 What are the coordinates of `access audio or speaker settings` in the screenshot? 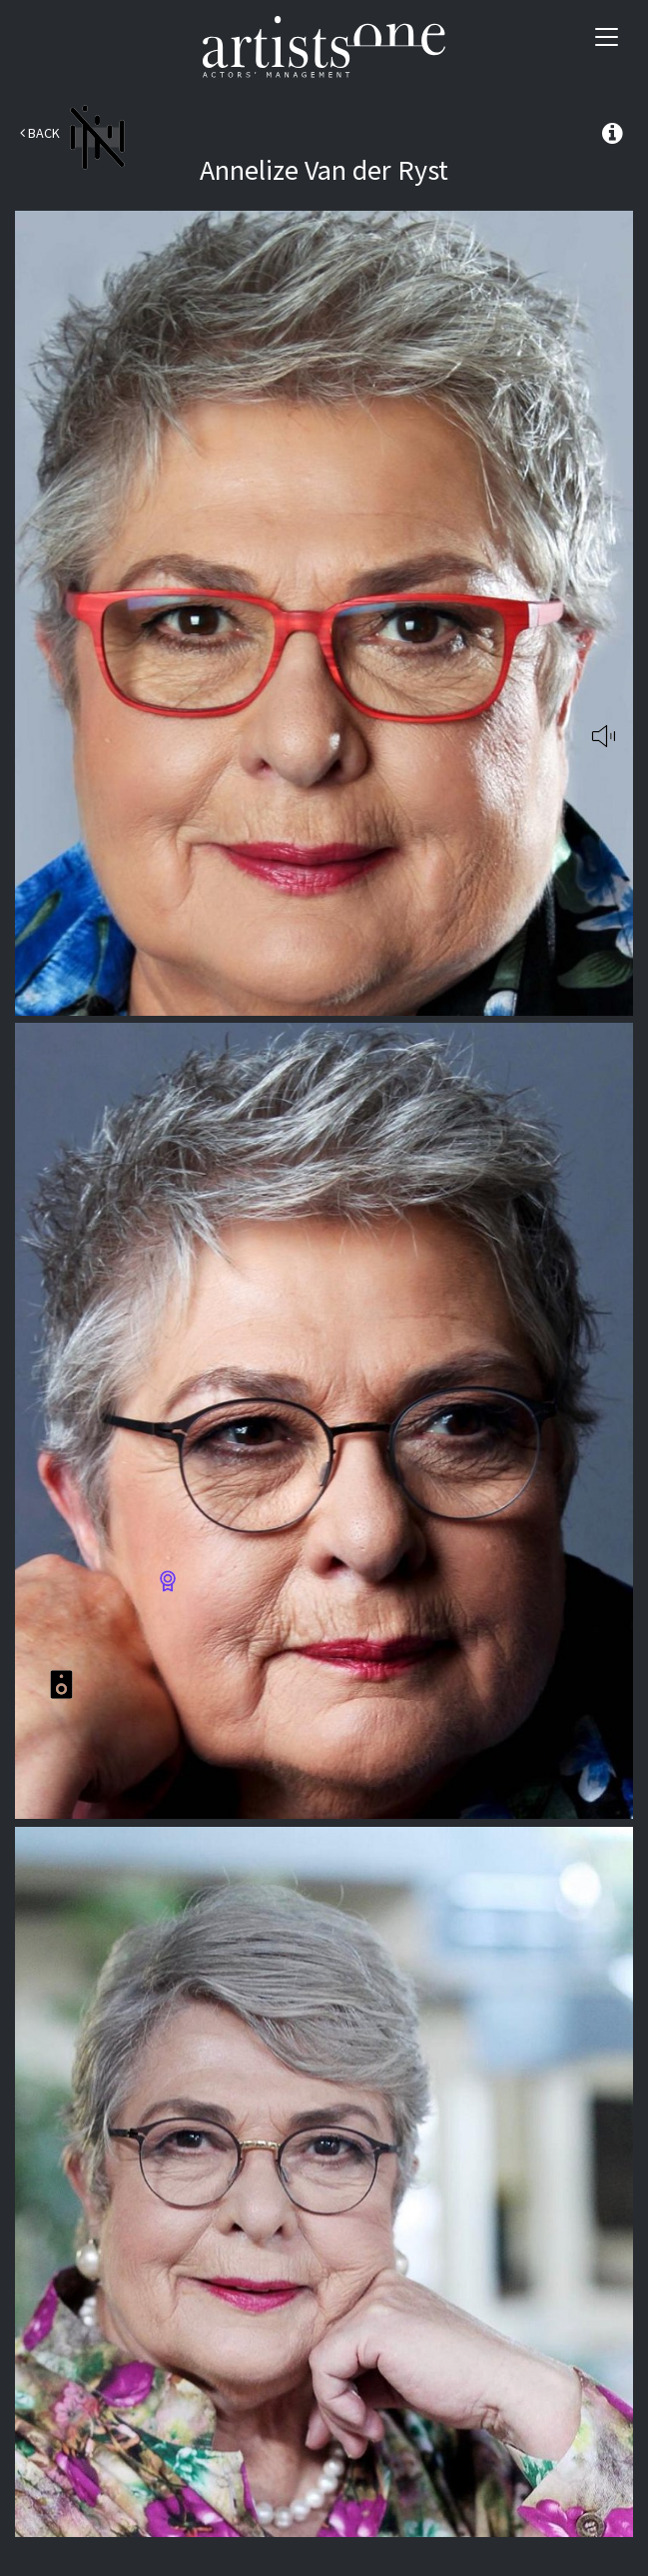 It's located at (61, 1684).